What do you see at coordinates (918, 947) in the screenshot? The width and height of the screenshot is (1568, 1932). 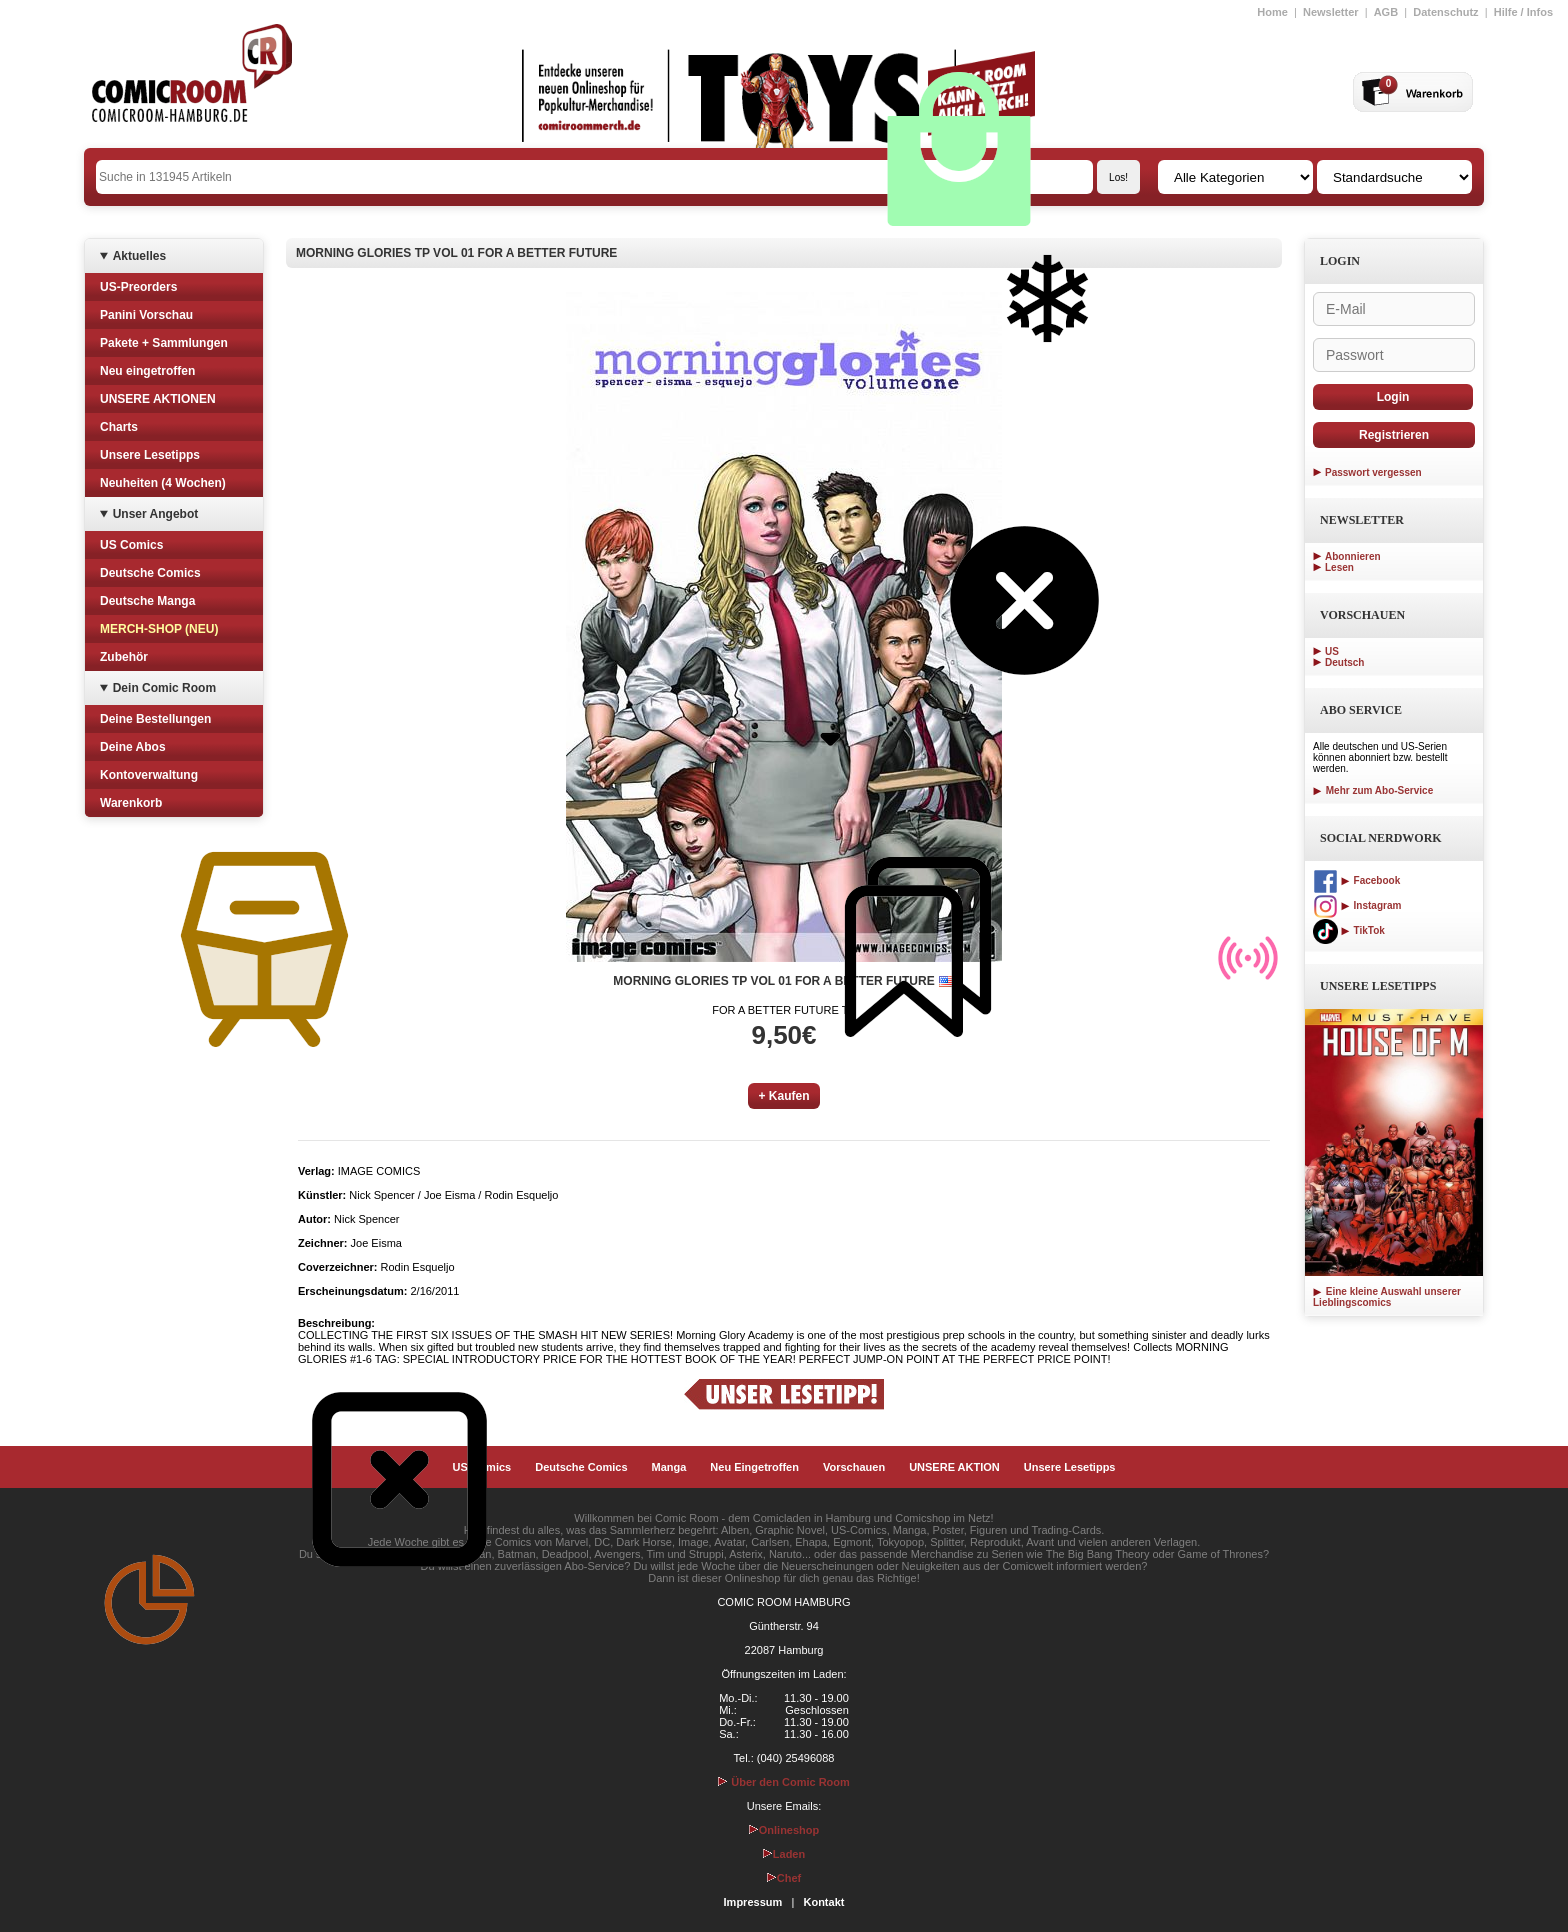 I see `view all saved bookmarks` at bounding box center [918, 947].